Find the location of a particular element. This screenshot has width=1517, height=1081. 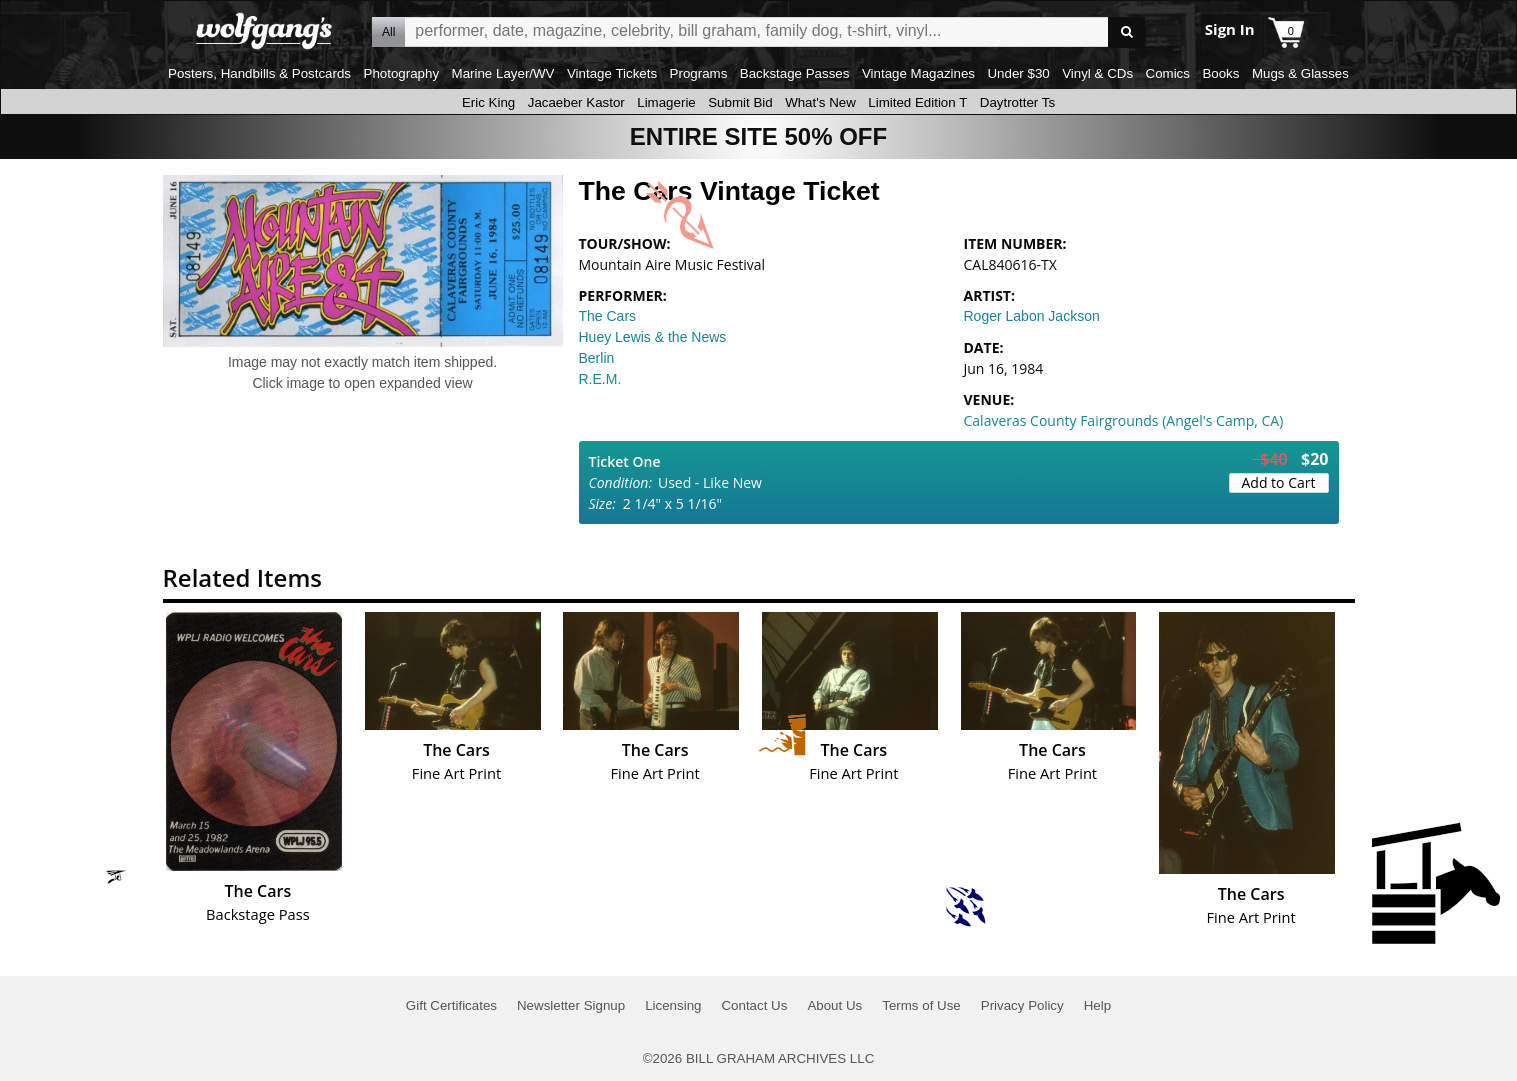

launch multiple projectile attack is located at coordinates (966, 907).